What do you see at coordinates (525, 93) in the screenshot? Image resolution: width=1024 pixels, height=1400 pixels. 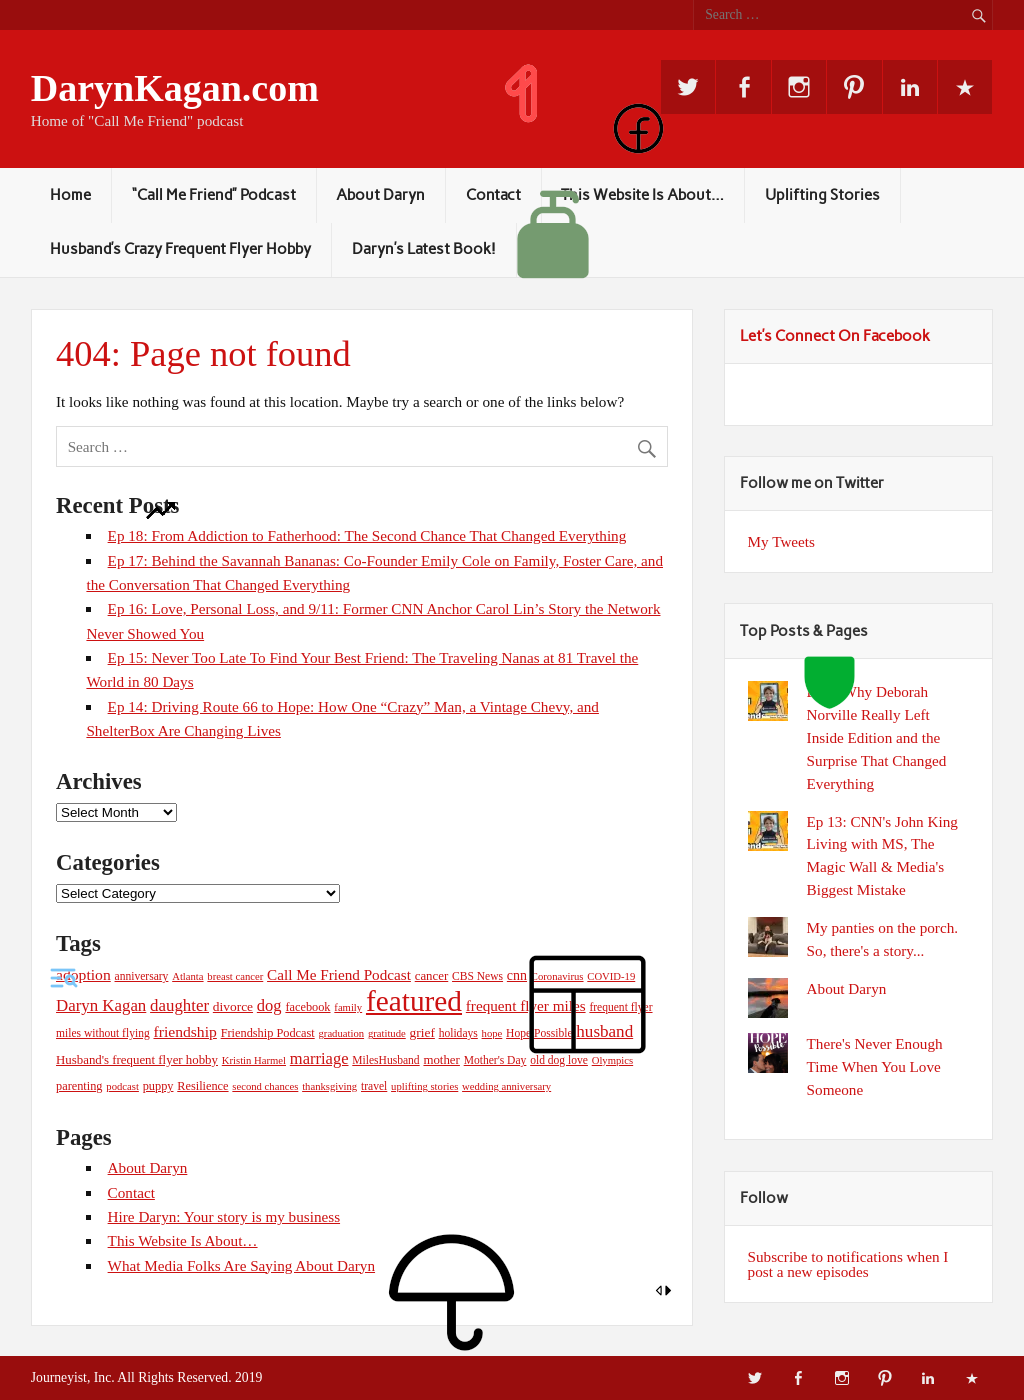 I see `access google one subscription settings` at bounding box center [525, 93].